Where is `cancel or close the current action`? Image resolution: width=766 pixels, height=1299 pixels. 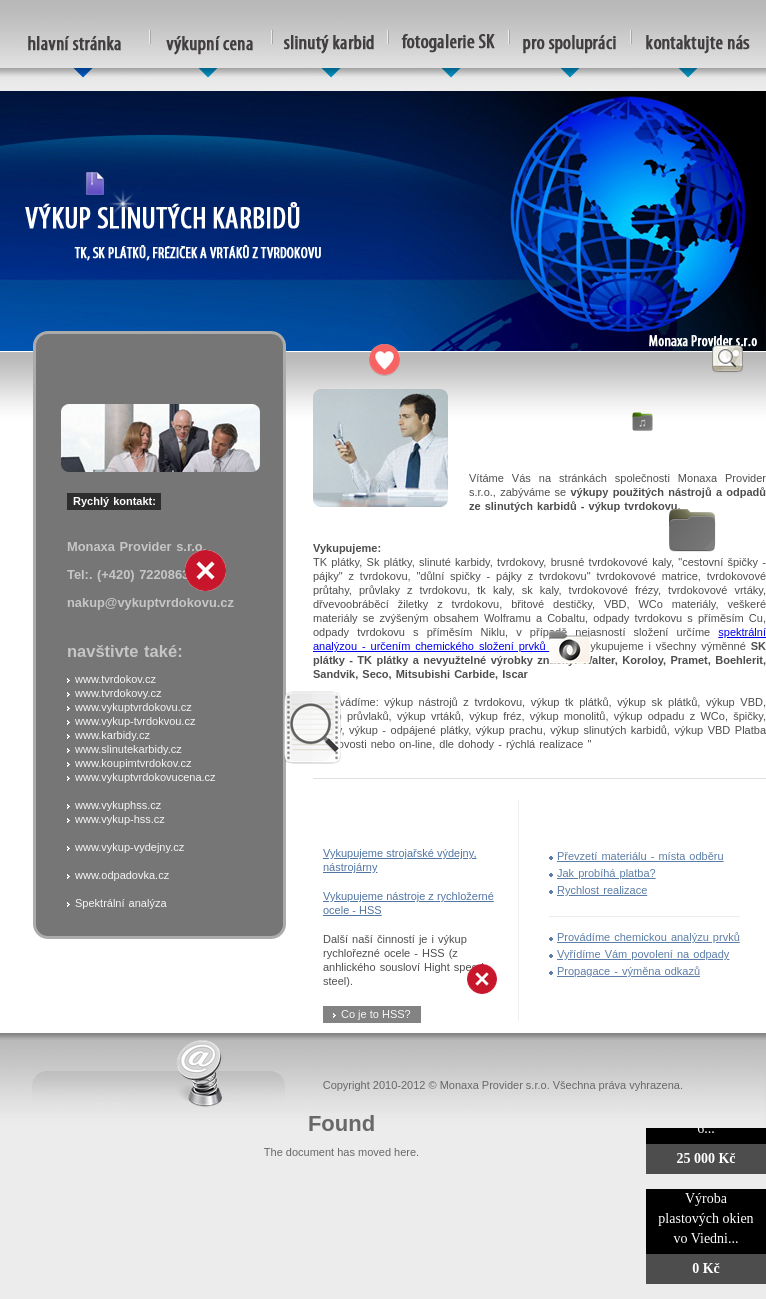 cancel or close the current action is located at coordinates (482, 979).